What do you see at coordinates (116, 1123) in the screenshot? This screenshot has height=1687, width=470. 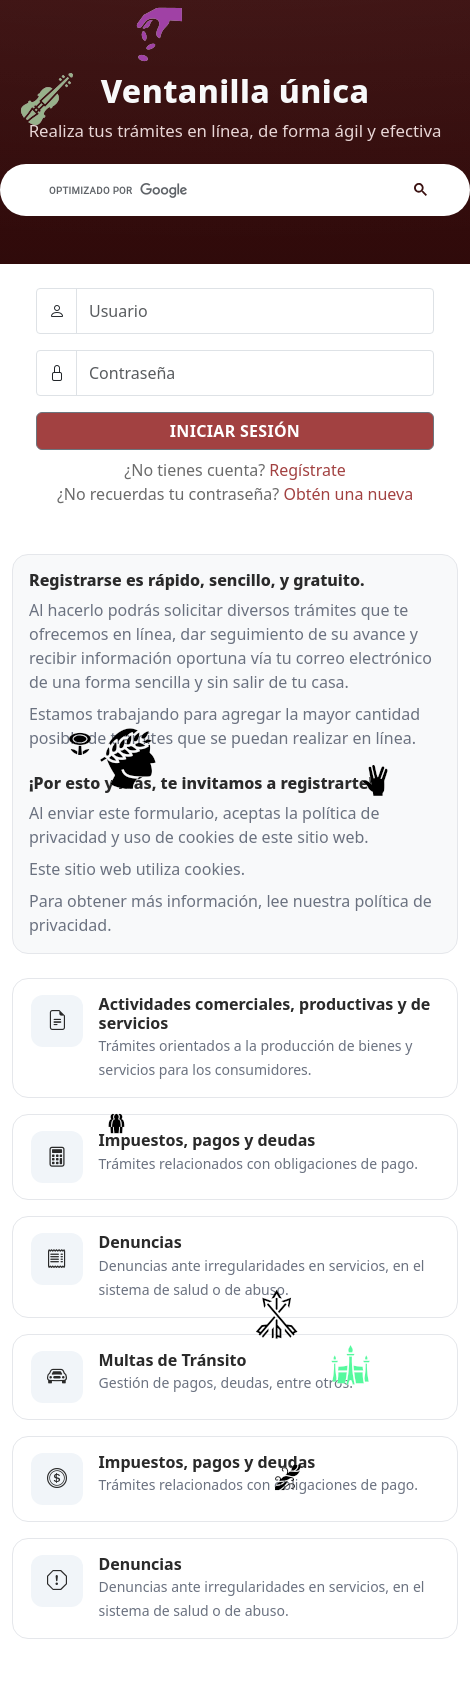 I see `backup or sync your team data` at bounding box center [116, 1123].